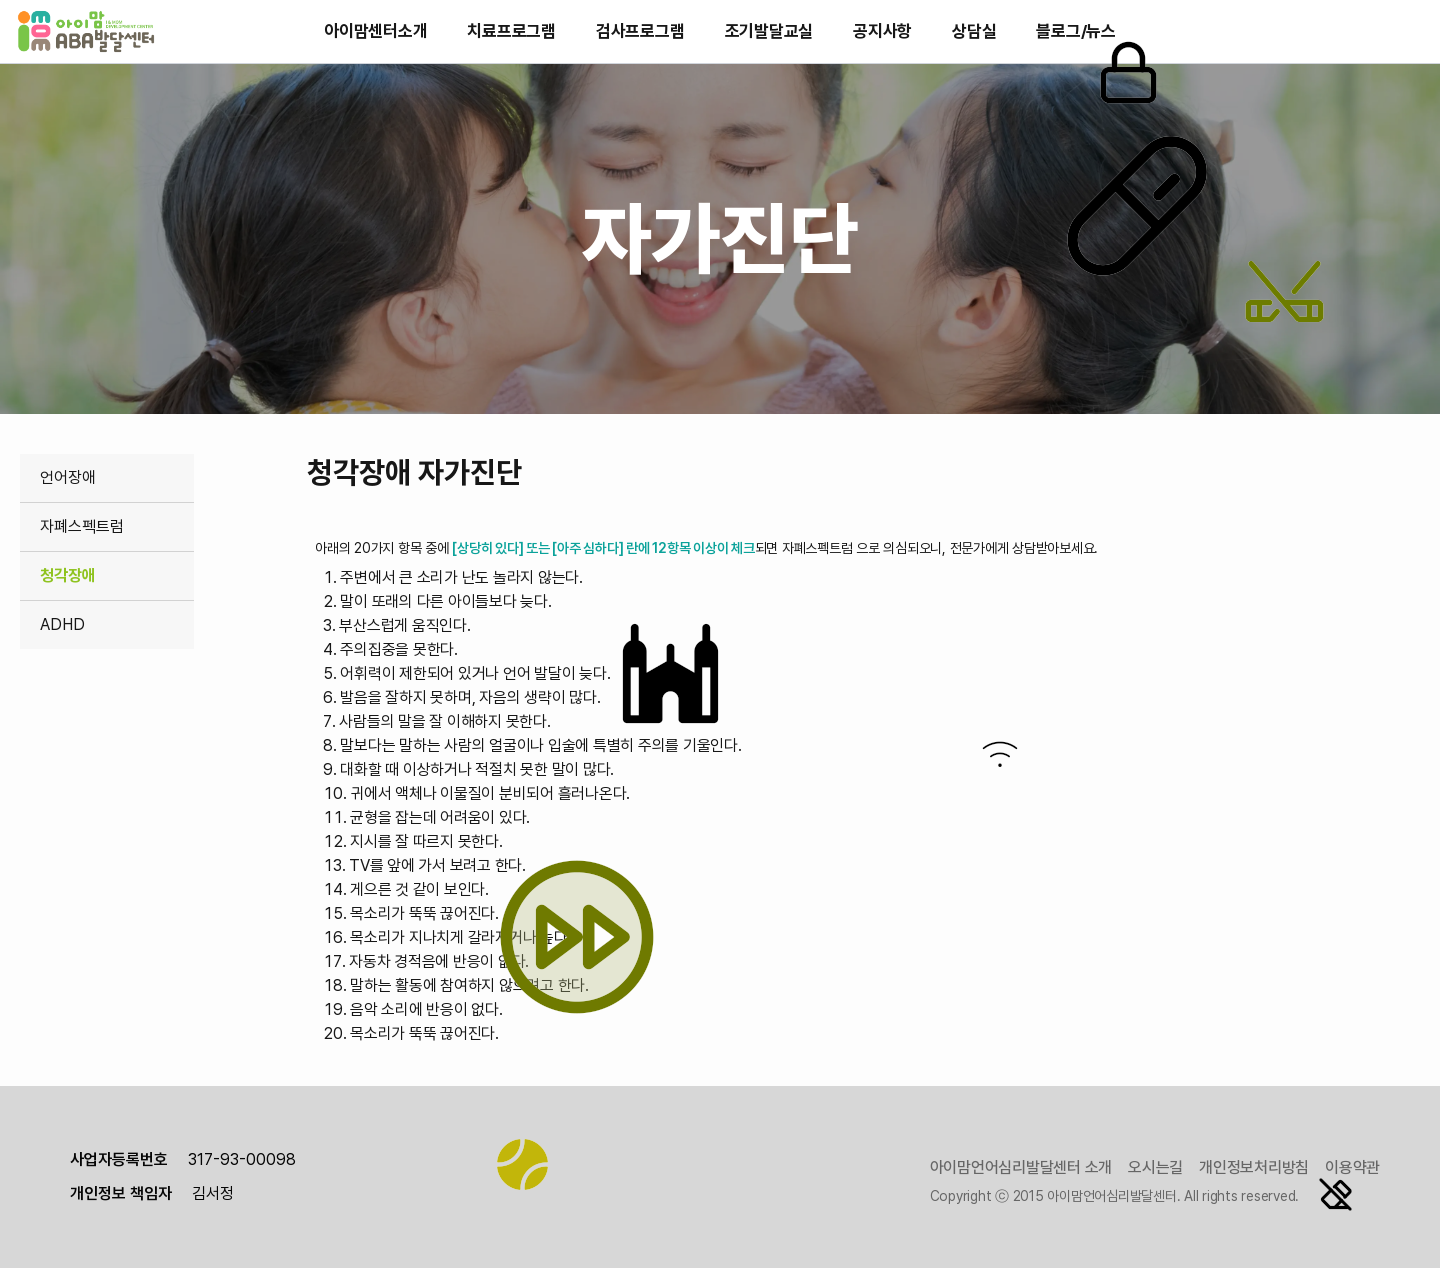  I want to click on fast forward media playback, so click(577, 937).